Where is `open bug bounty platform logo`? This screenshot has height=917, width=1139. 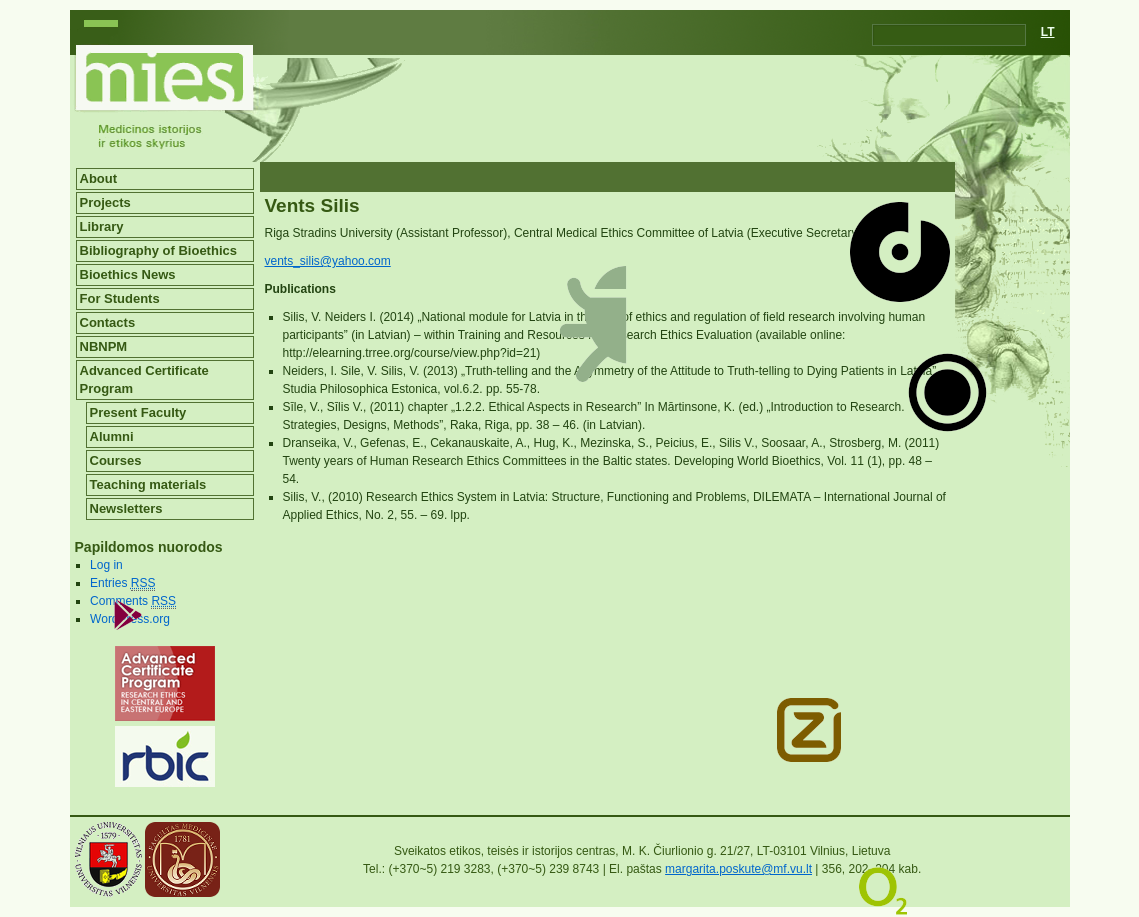 open bug bounty platform logo is located at coordinates (593, 324).